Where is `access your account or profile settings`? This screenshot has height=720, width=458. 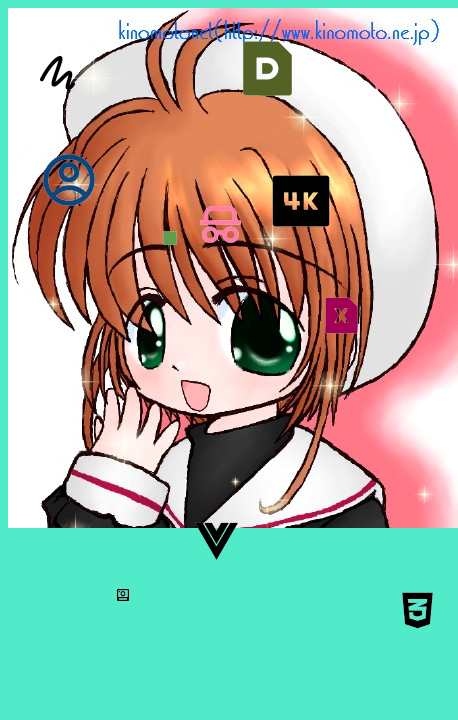
access your account or profile settings is located at coordinates (69, 180).